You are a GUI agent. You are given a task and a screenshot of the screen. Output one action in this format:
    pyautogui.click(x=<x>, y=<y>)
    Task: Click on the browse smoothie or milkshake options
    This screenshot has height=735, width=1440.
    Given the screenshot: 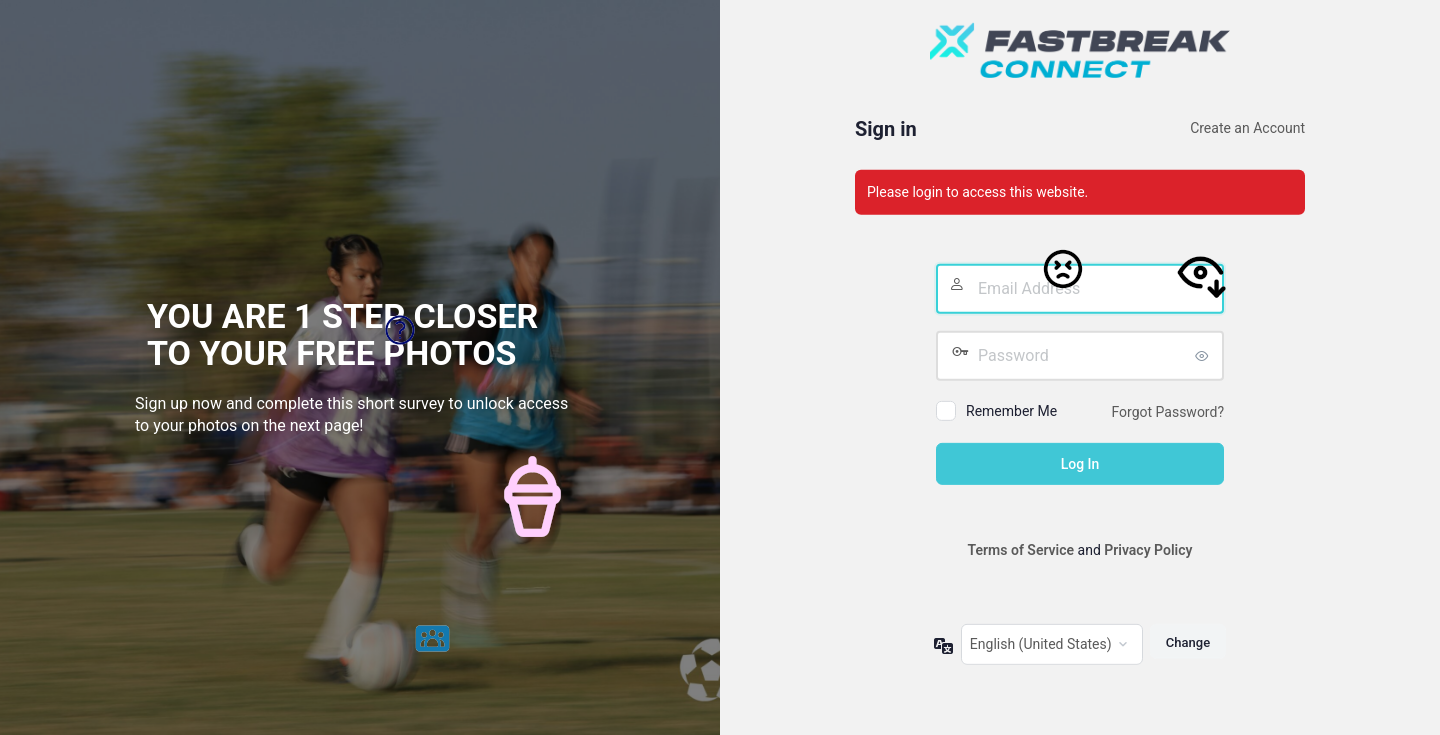 What is the action you would take?
    pyautogui.click(x=532, y=496)
    